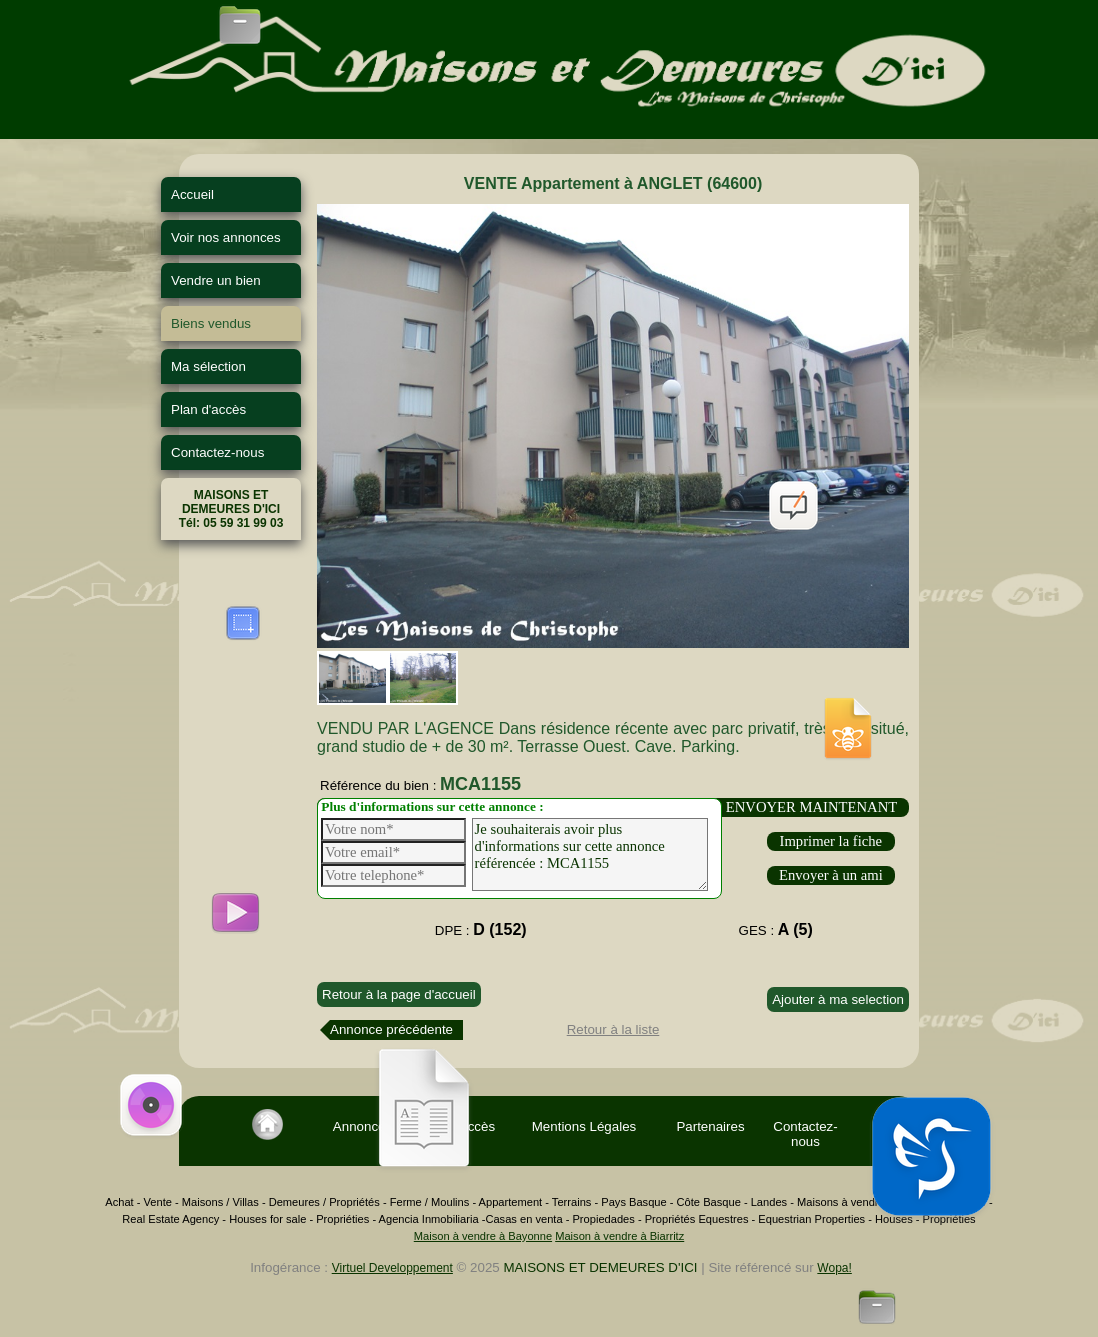  I want to click on a mobipocket ebook file, so click(424, 1110).